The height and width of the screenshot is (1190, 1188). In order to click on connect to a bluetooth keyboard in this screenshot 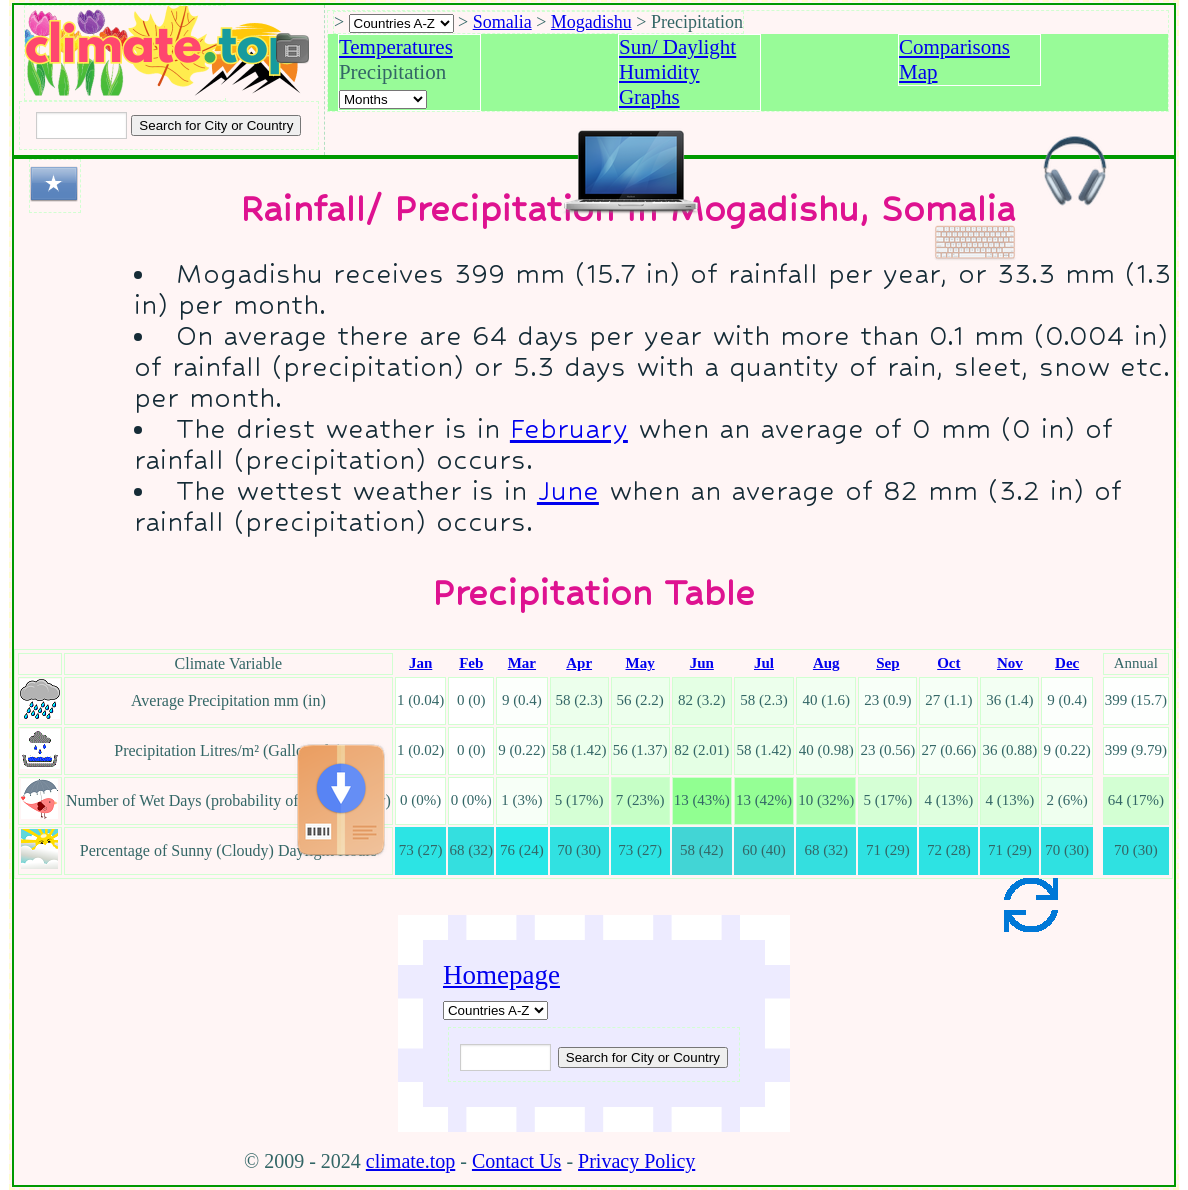, I will do `click(975, 242)`.